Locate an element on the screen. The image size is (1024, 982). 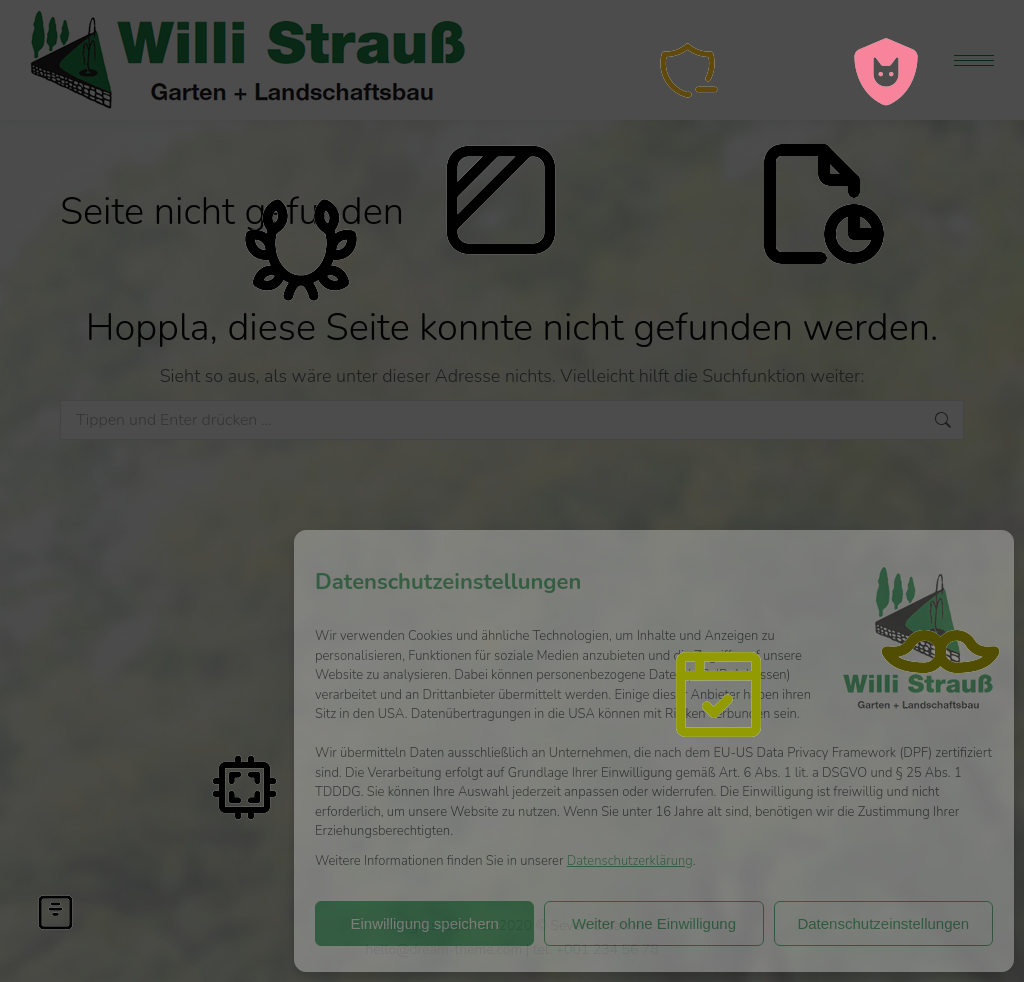
apply a moustache filter or effect is located at coordinates (940, 651).